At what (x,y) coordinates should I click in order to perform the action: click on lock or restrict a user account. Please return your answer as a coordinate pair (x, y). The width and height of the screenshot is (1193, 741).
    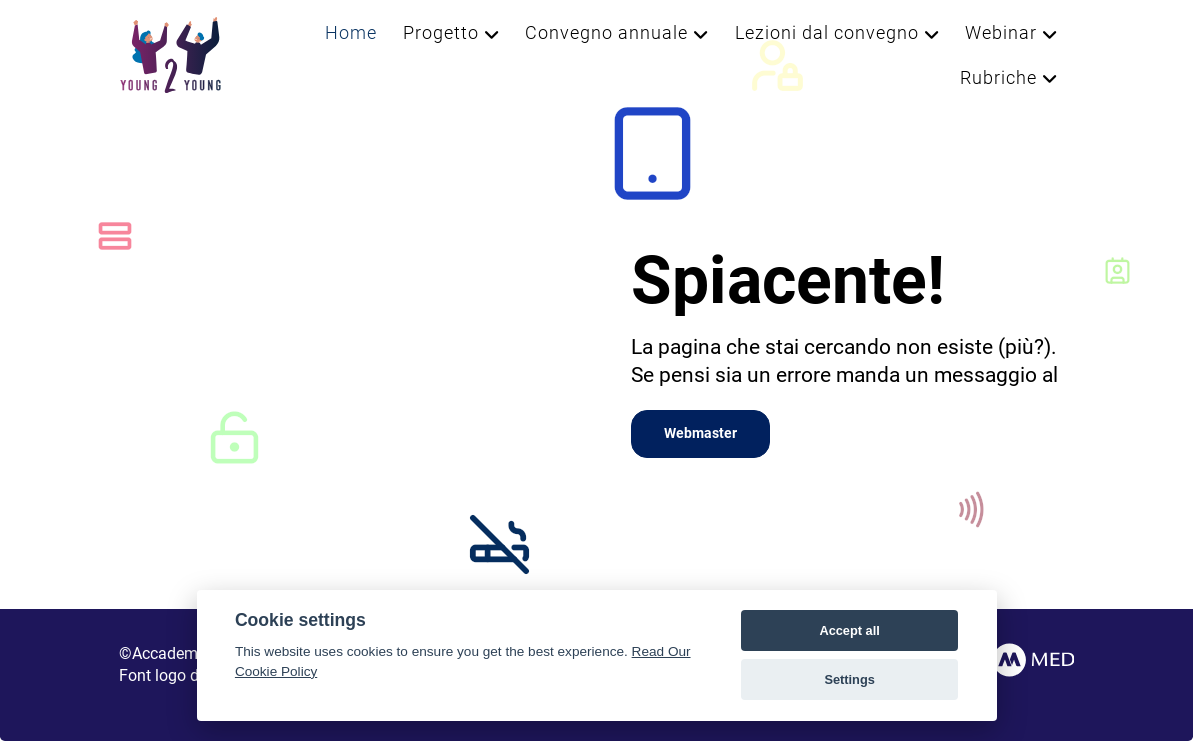
    Looking at the image, I should click on (777, 65).